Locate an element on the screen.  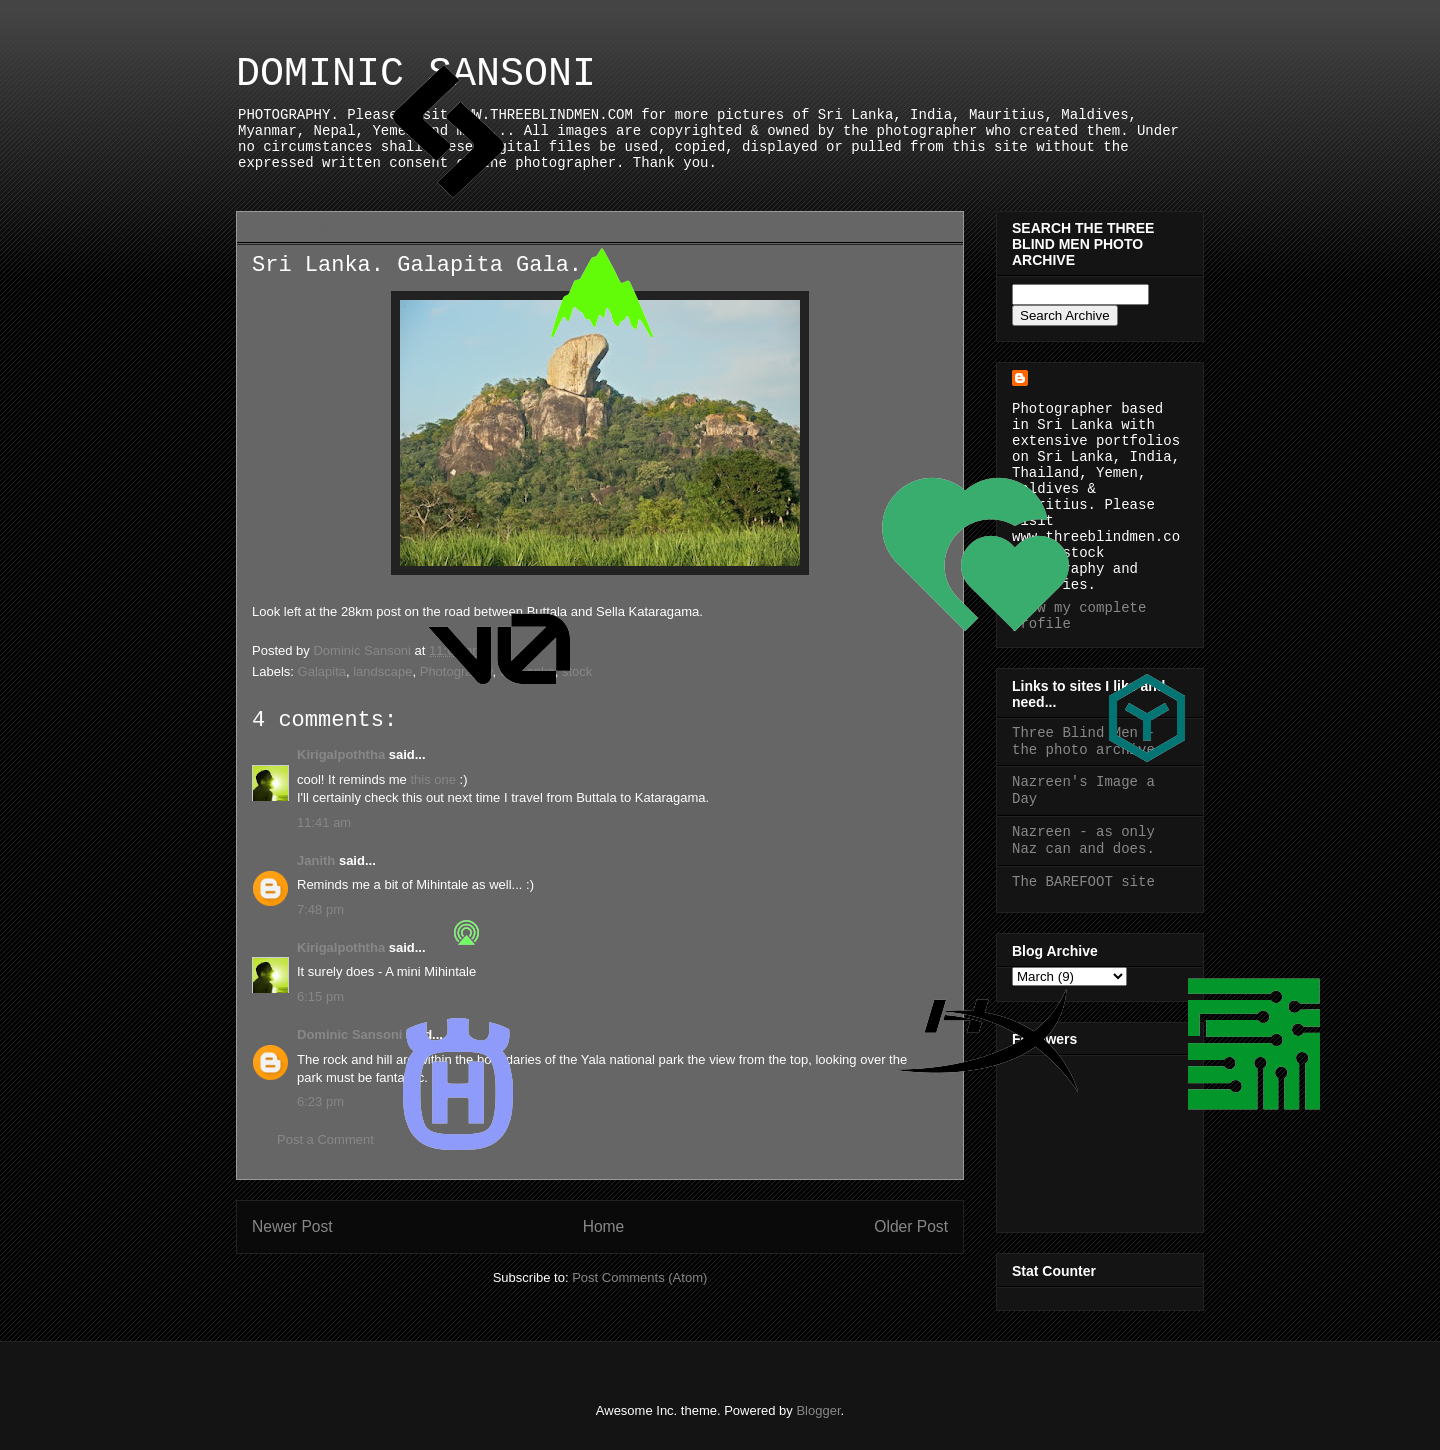
husqvarna brand logo is located at coordinates (458, 1084).